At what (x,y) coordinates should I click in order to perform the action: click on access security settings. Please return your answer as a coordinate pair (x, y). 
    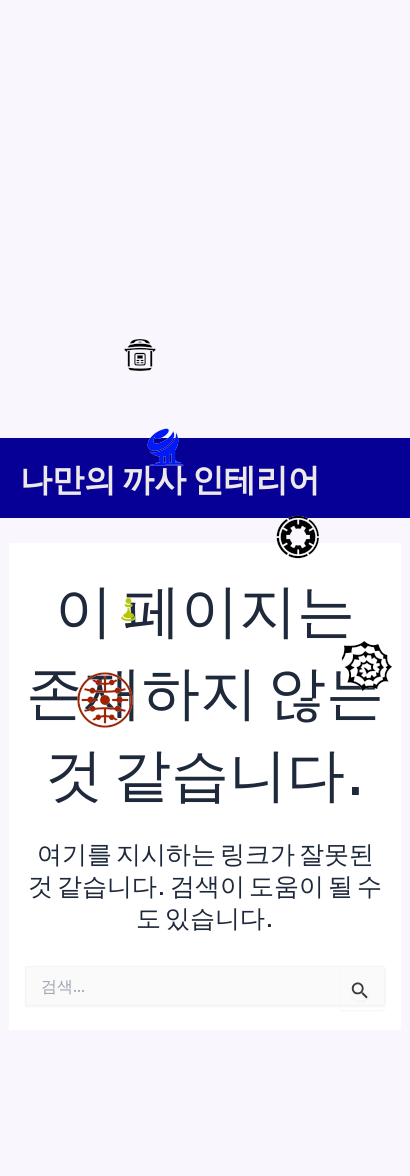
    Looking at the image, I should click on (298, 537).